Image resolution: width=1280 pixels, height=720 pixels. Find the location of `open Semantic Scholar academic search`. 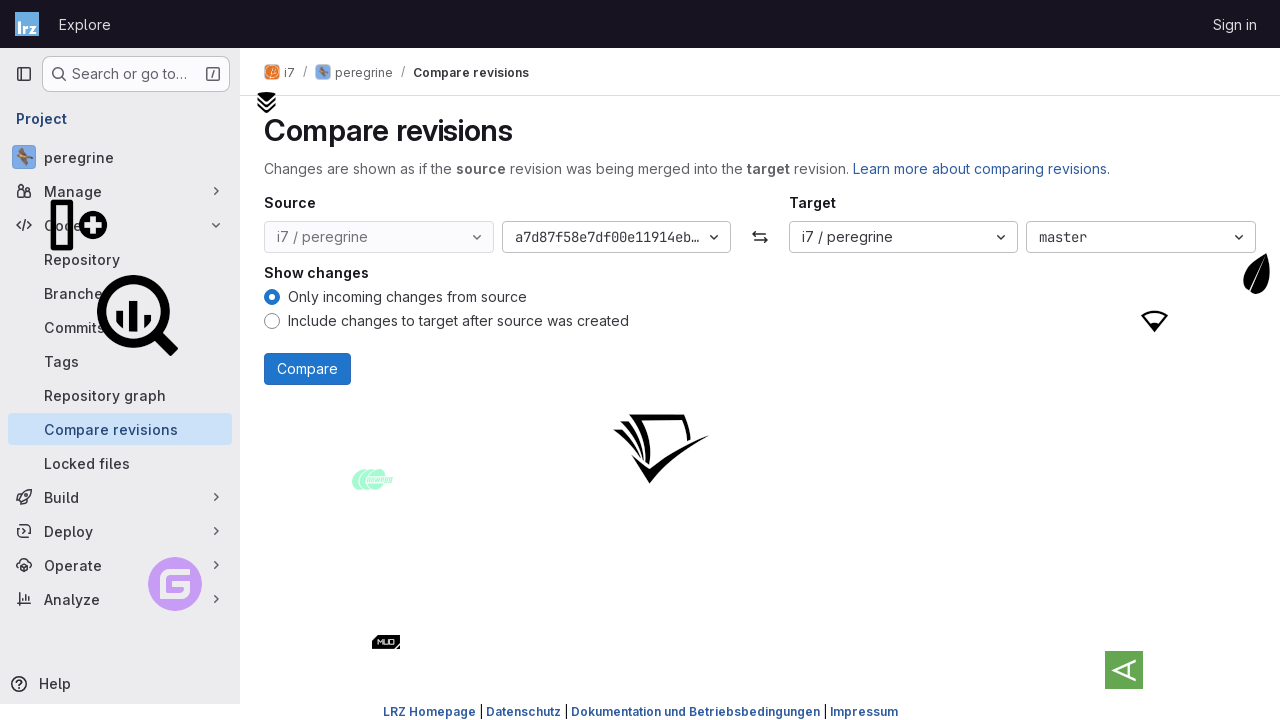

open Semantic Scholar academic search is located at coordinates (661, 449).